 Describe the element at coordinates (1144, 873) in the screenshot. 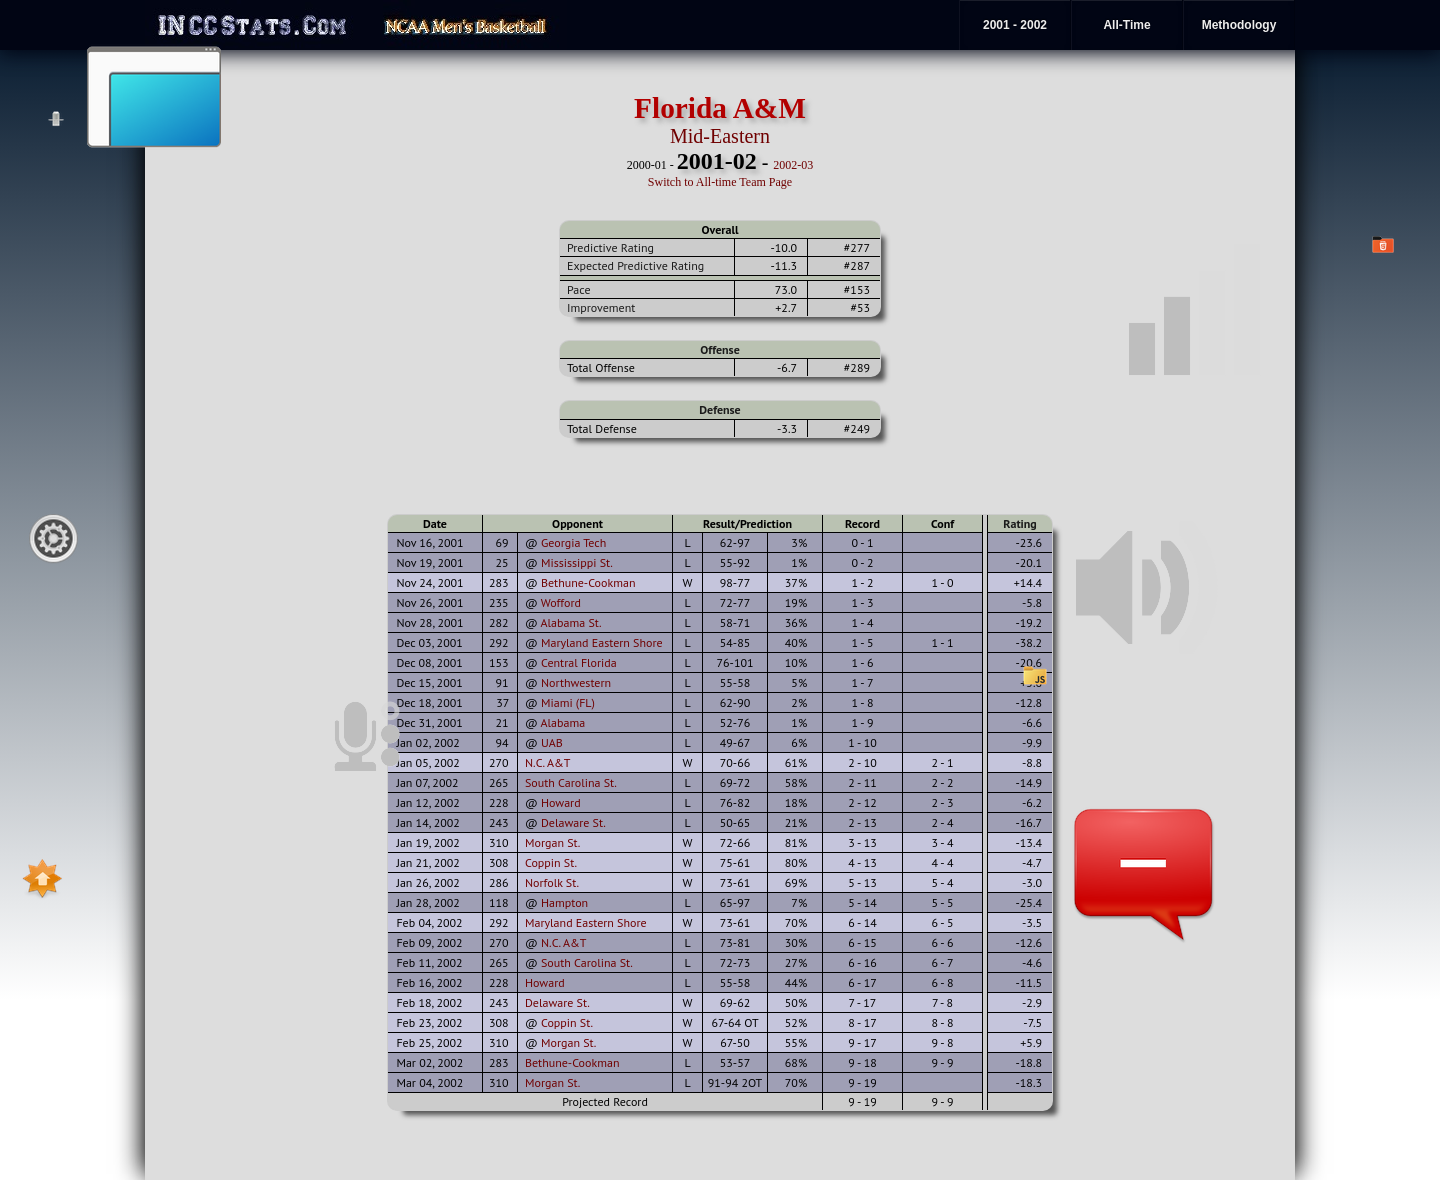

I see `user status: busy or do not disturb` at that location.